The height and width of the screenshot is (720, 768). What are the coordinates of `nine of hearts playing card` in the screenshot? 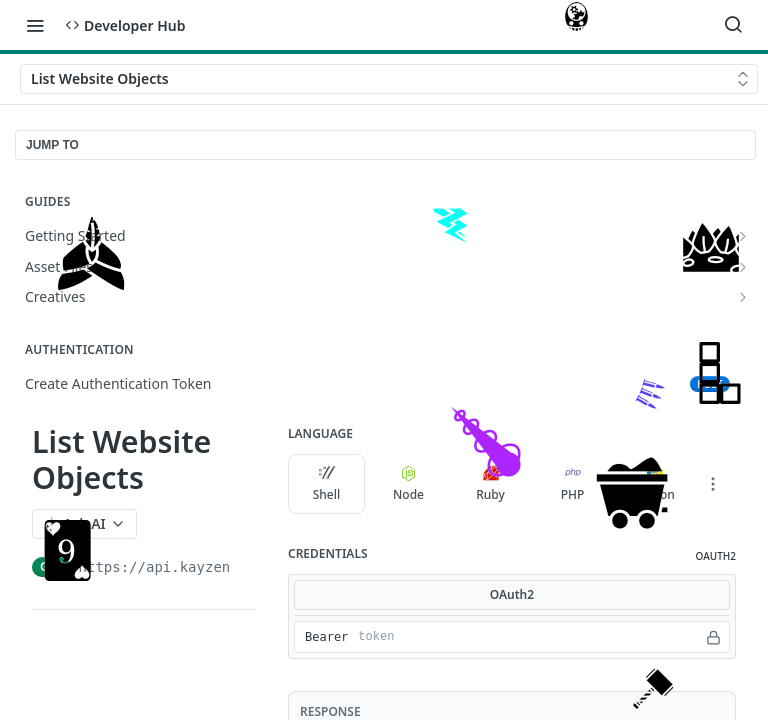 It's located at (67, 550).